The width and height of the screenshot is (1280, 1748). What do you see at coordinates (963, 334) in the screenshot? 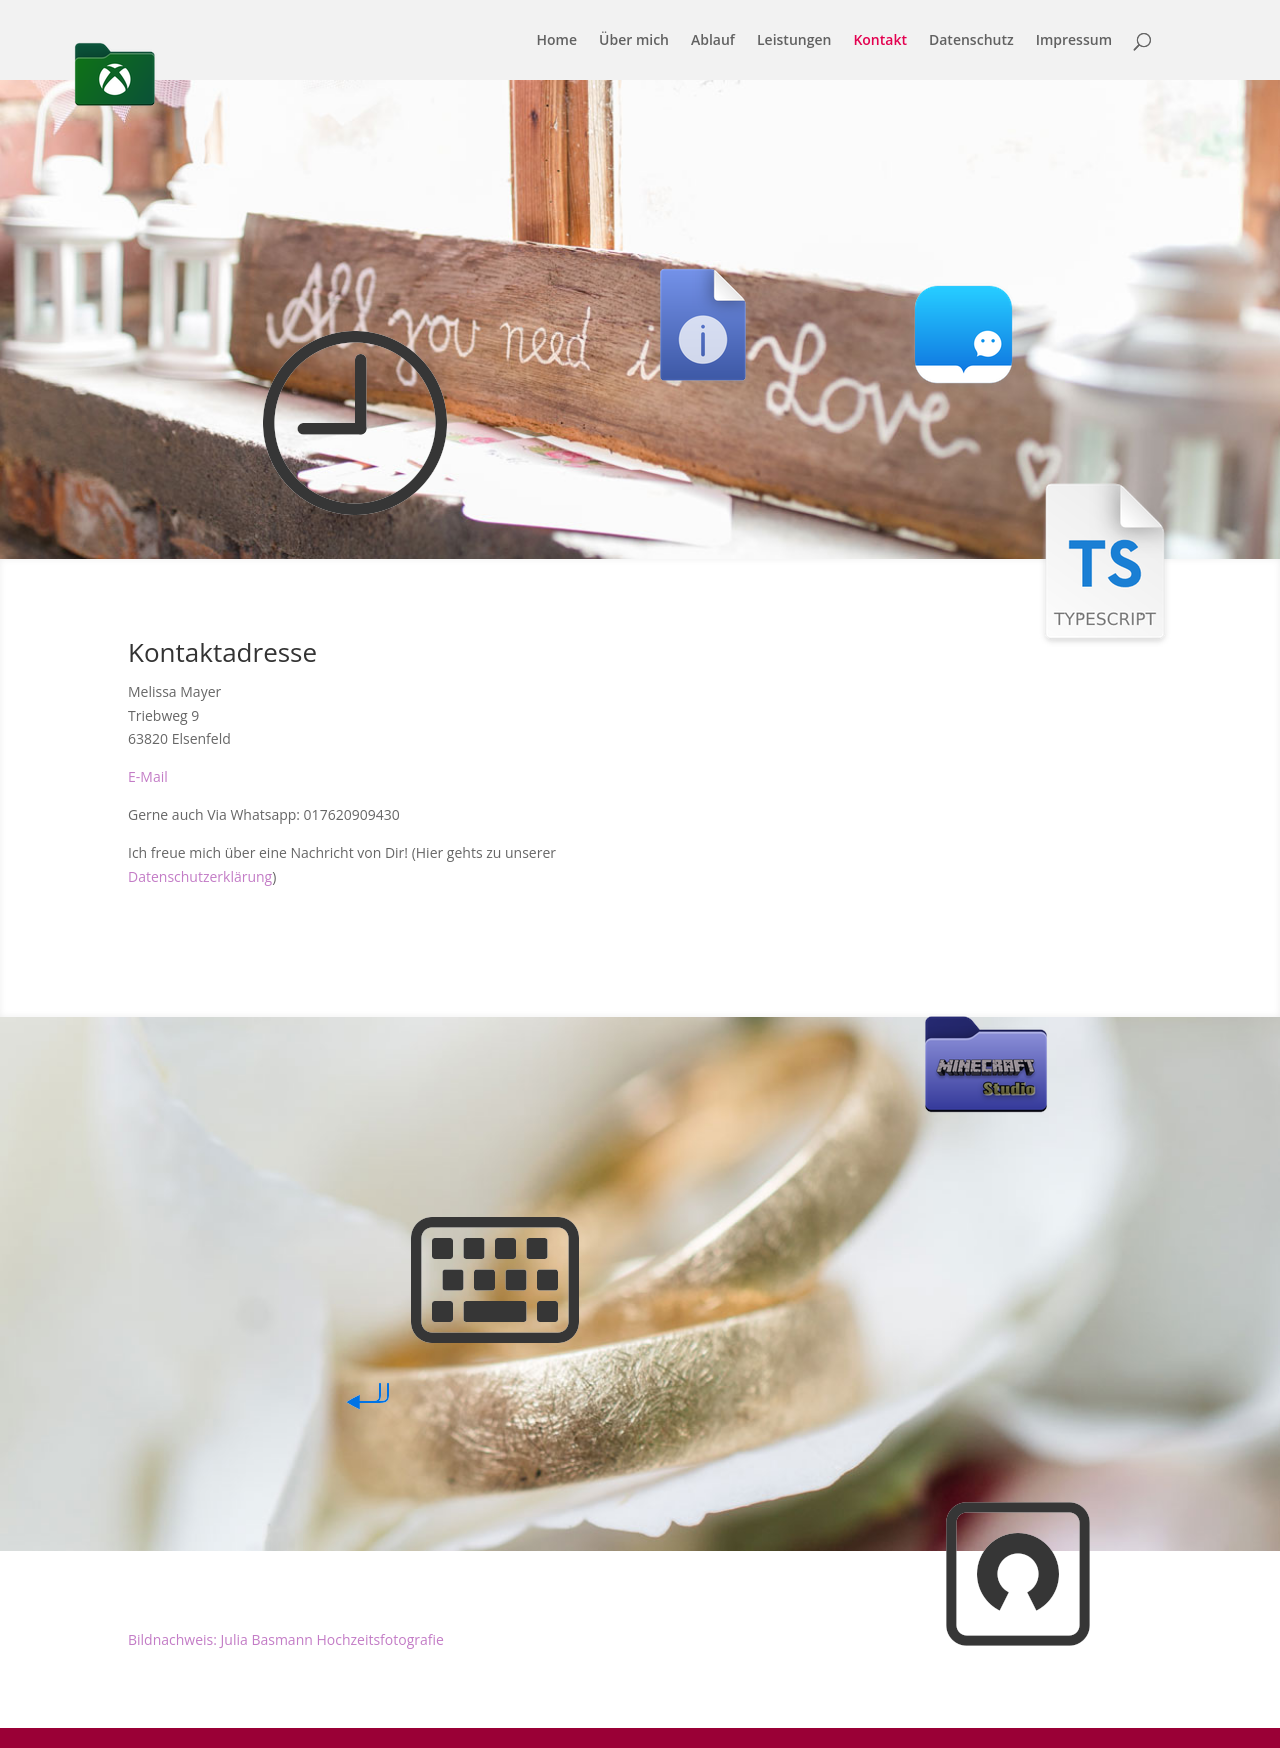
I see `open the weread app` at bounding box center [963, 334].